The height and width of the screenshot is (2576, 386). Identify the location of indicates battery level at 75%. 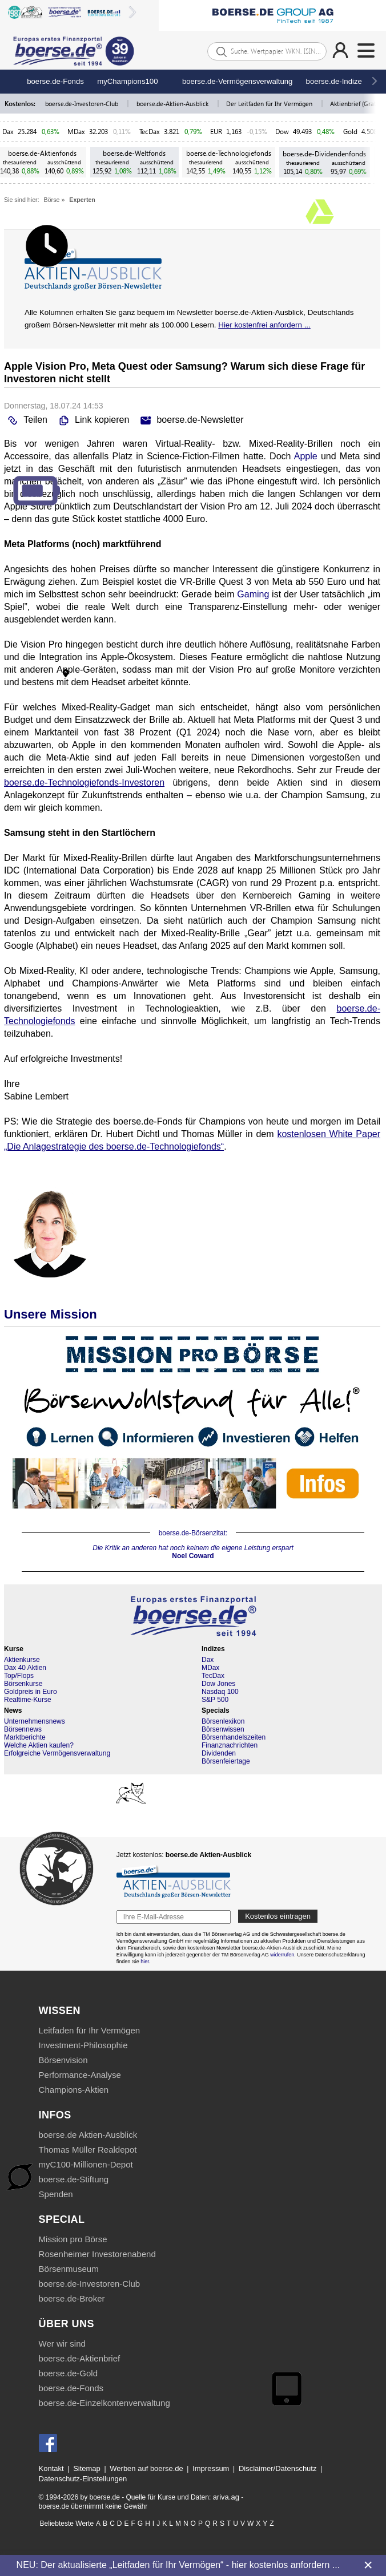
(35, 491).